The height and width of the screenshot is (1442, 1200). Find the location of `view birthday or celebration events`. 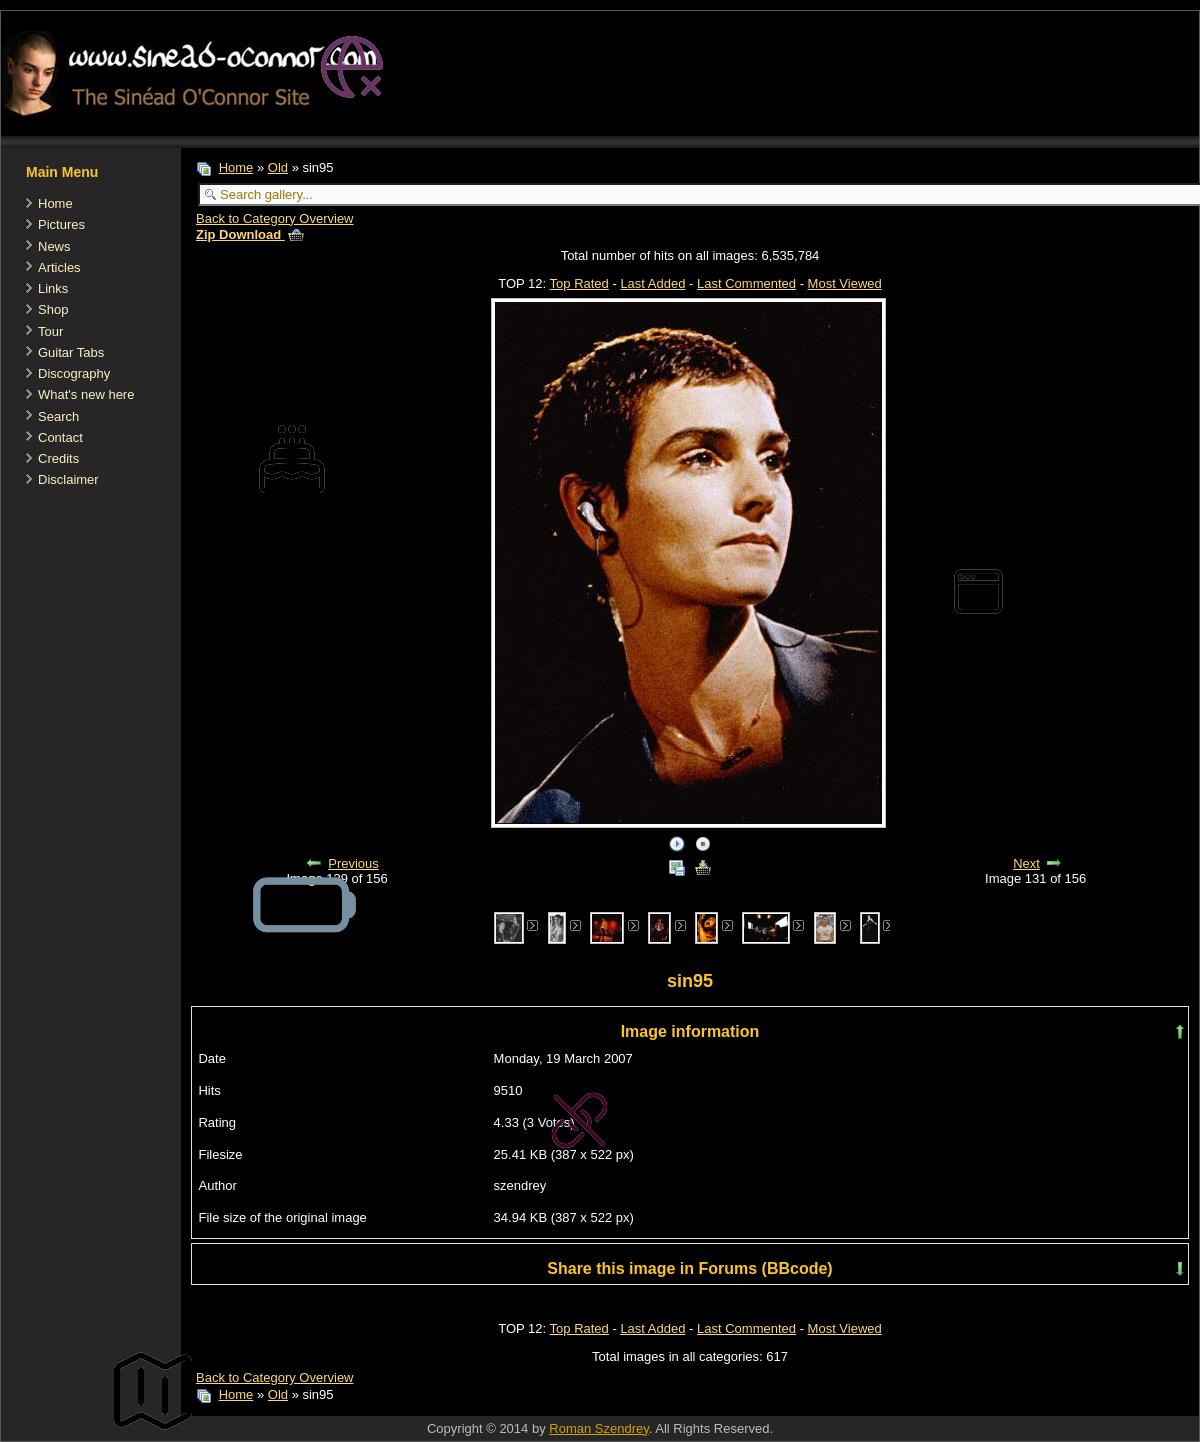

view birthday or celebration events is located at coordinates (292, 458).